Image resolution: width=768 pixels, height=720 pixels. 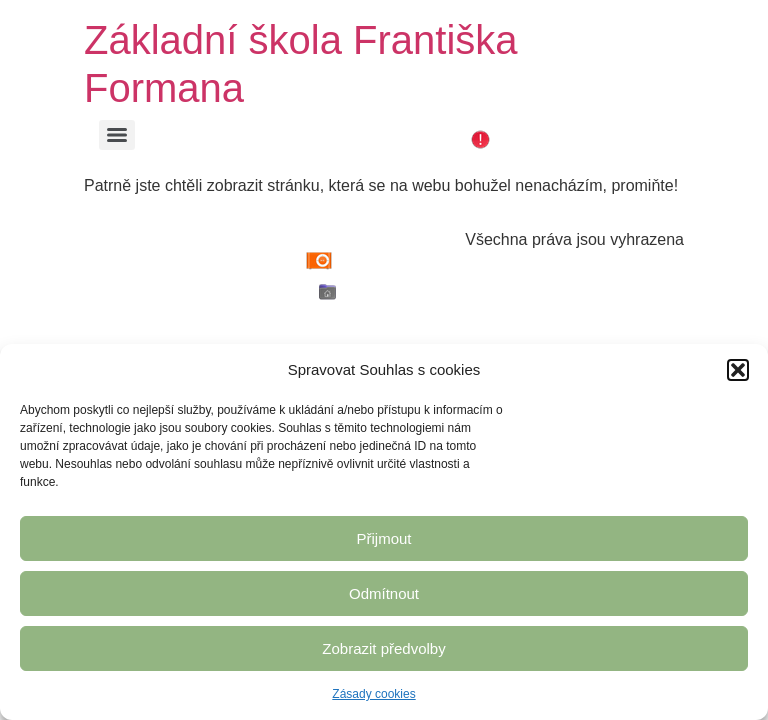 What do you see at coordinates (319, 256) in the screenshot?
I see `iPod shuffle device connected` at bounding box center [319, 256].